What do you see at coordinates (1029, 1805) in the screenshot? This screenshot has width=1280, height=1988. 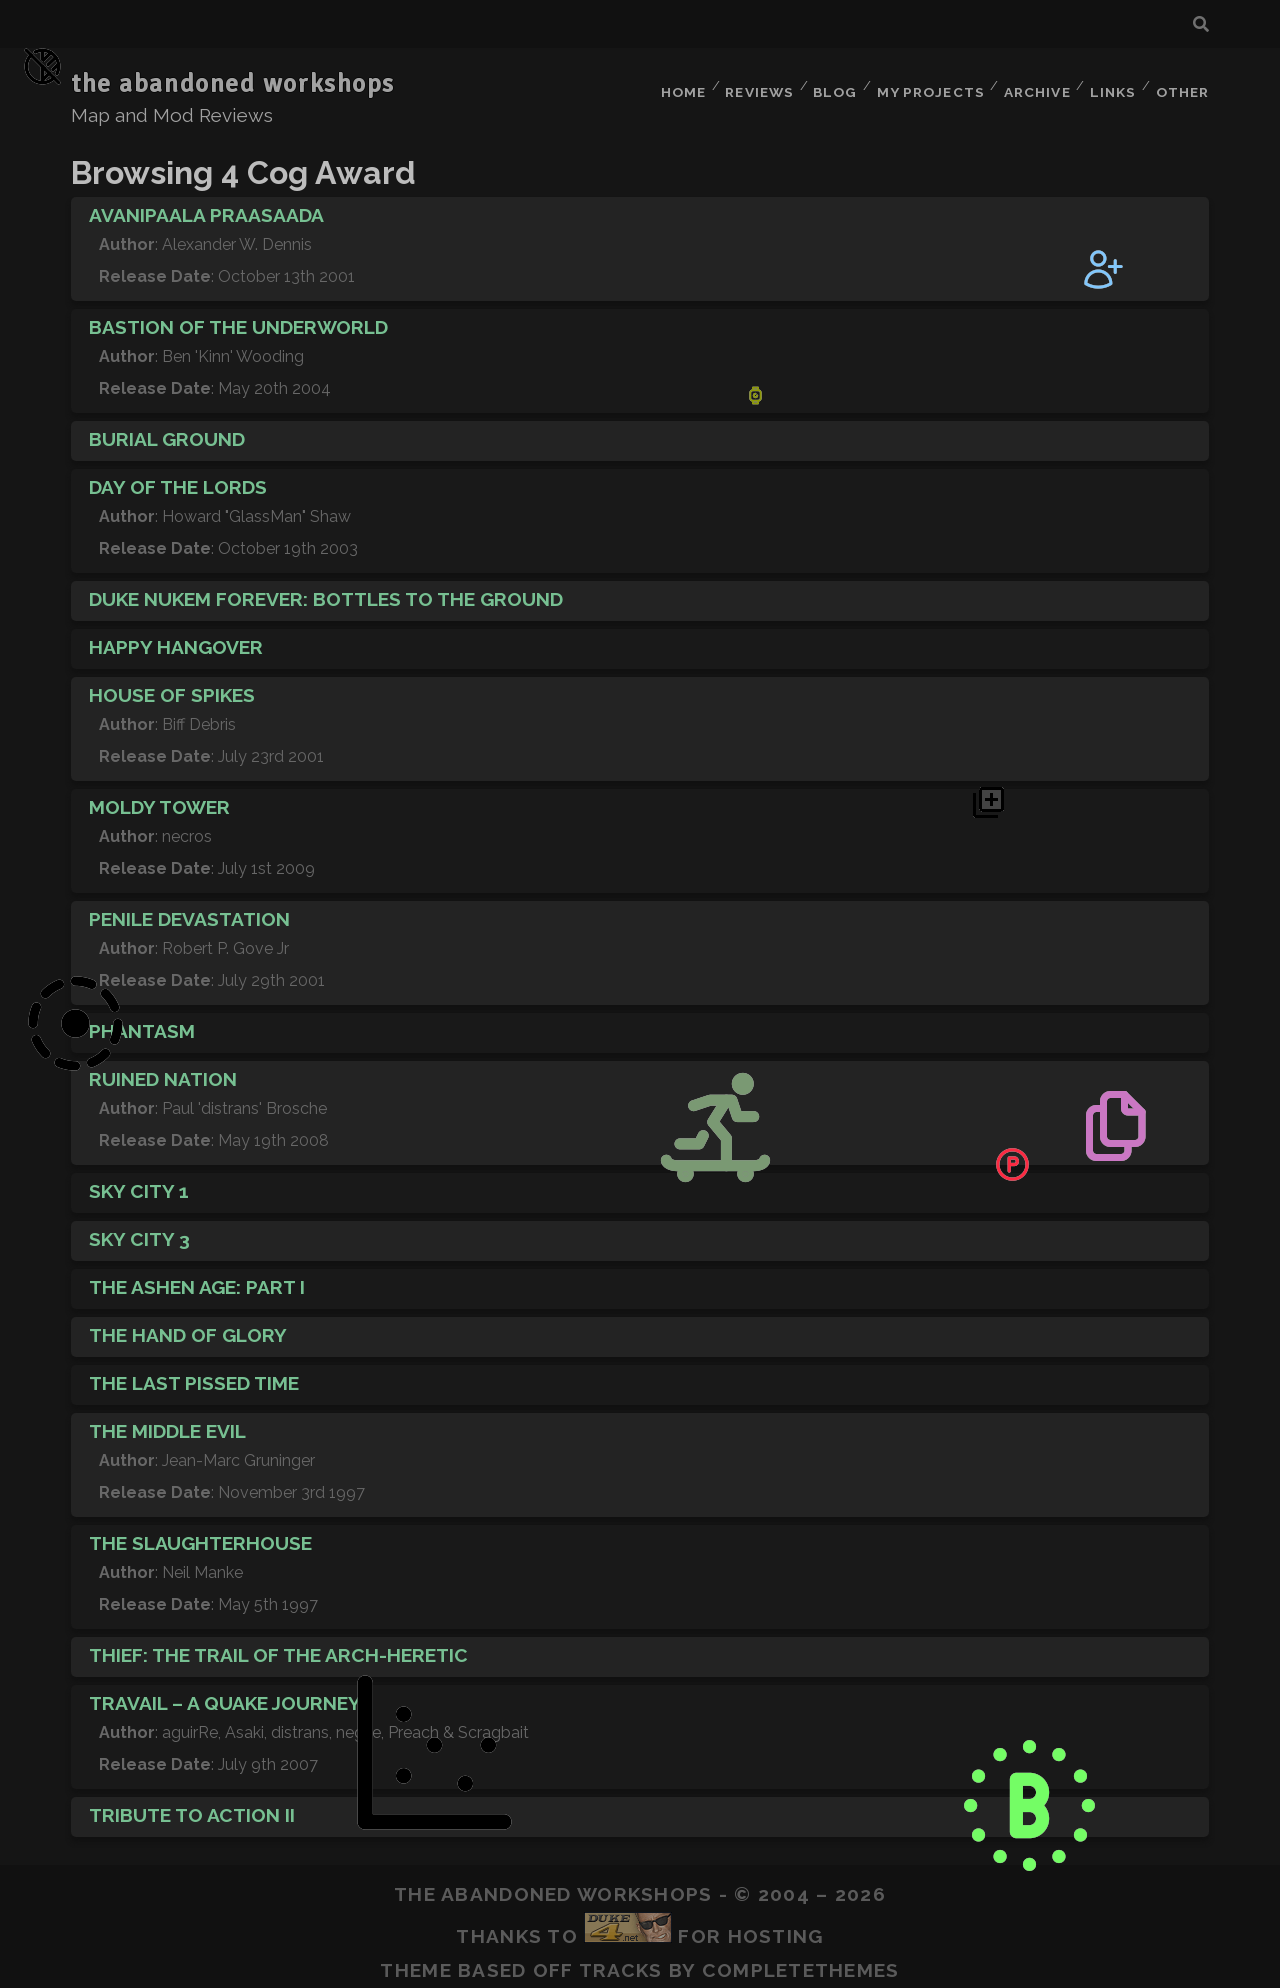 I see `indicates bold text formatting option` at bounding box center [1029, 1805].